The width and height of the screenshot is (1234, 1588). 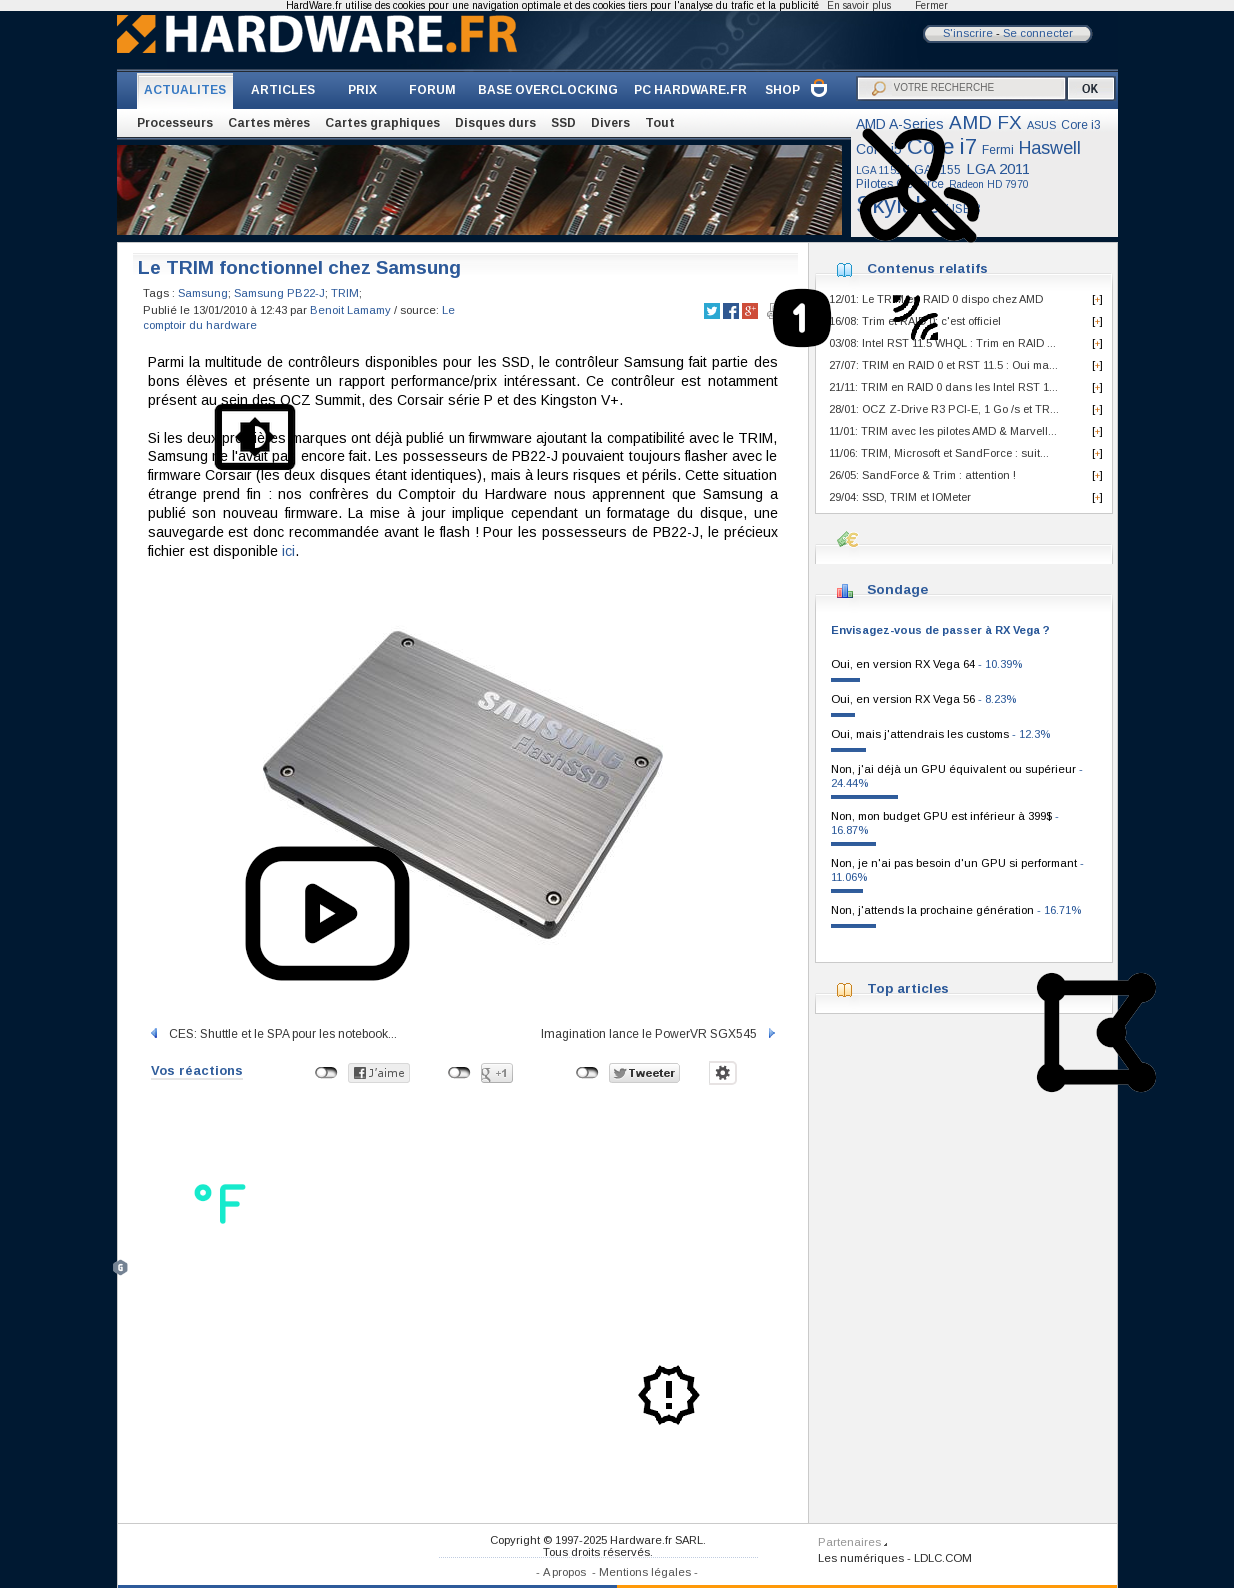 What do you see at coordinates (255, 437) in the screenshot?
I see `adjust display brightness settings` at bounding box center [255, 437].